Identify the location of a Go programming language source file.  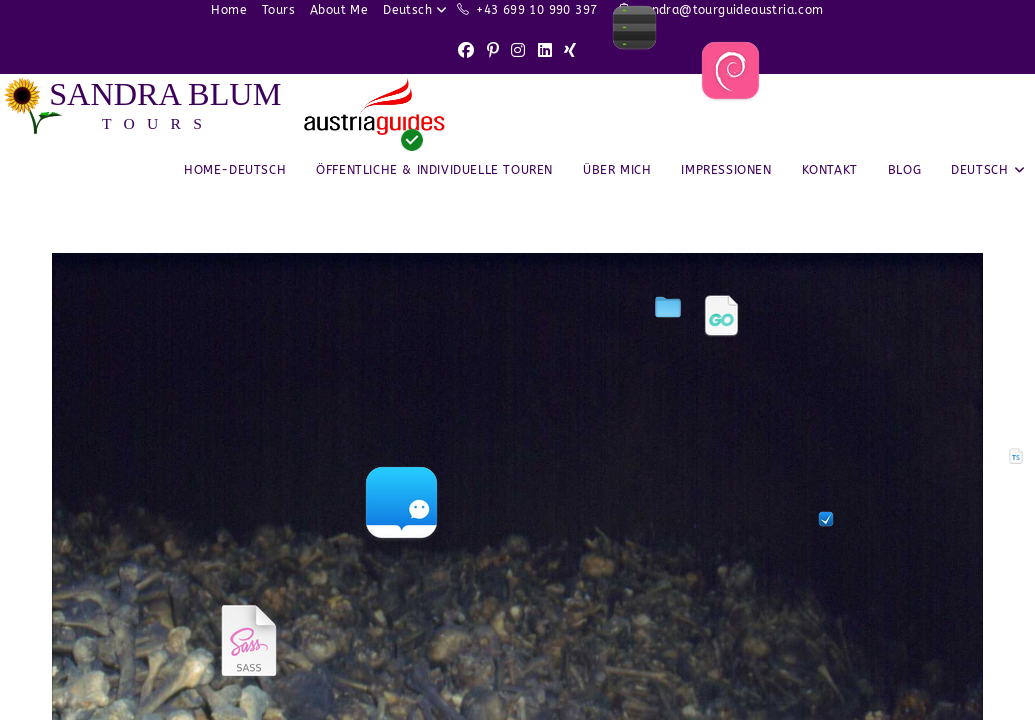
(721, 315).